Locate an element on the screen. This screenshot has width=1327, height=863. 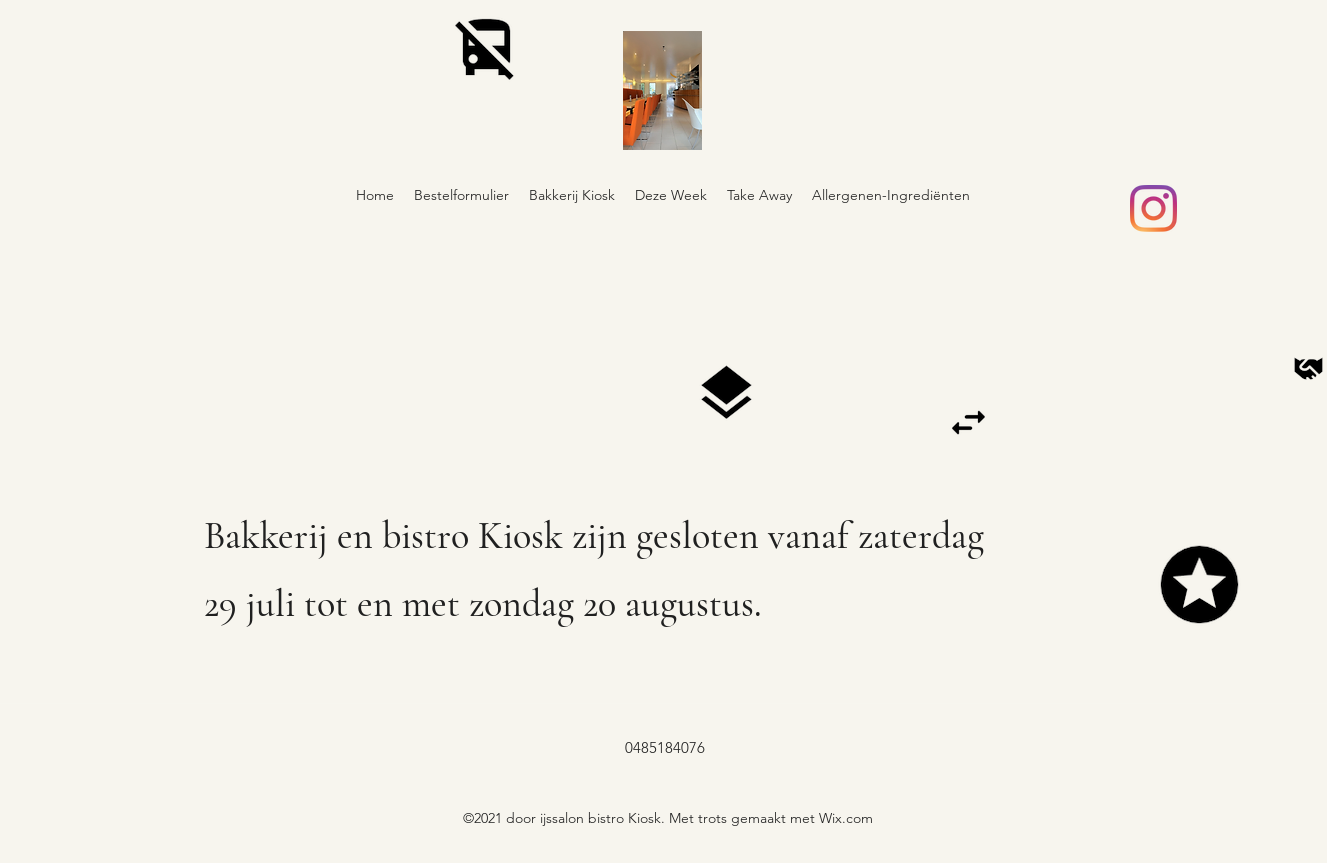
view favorites or starred items is located at coordinates (1199, 584).